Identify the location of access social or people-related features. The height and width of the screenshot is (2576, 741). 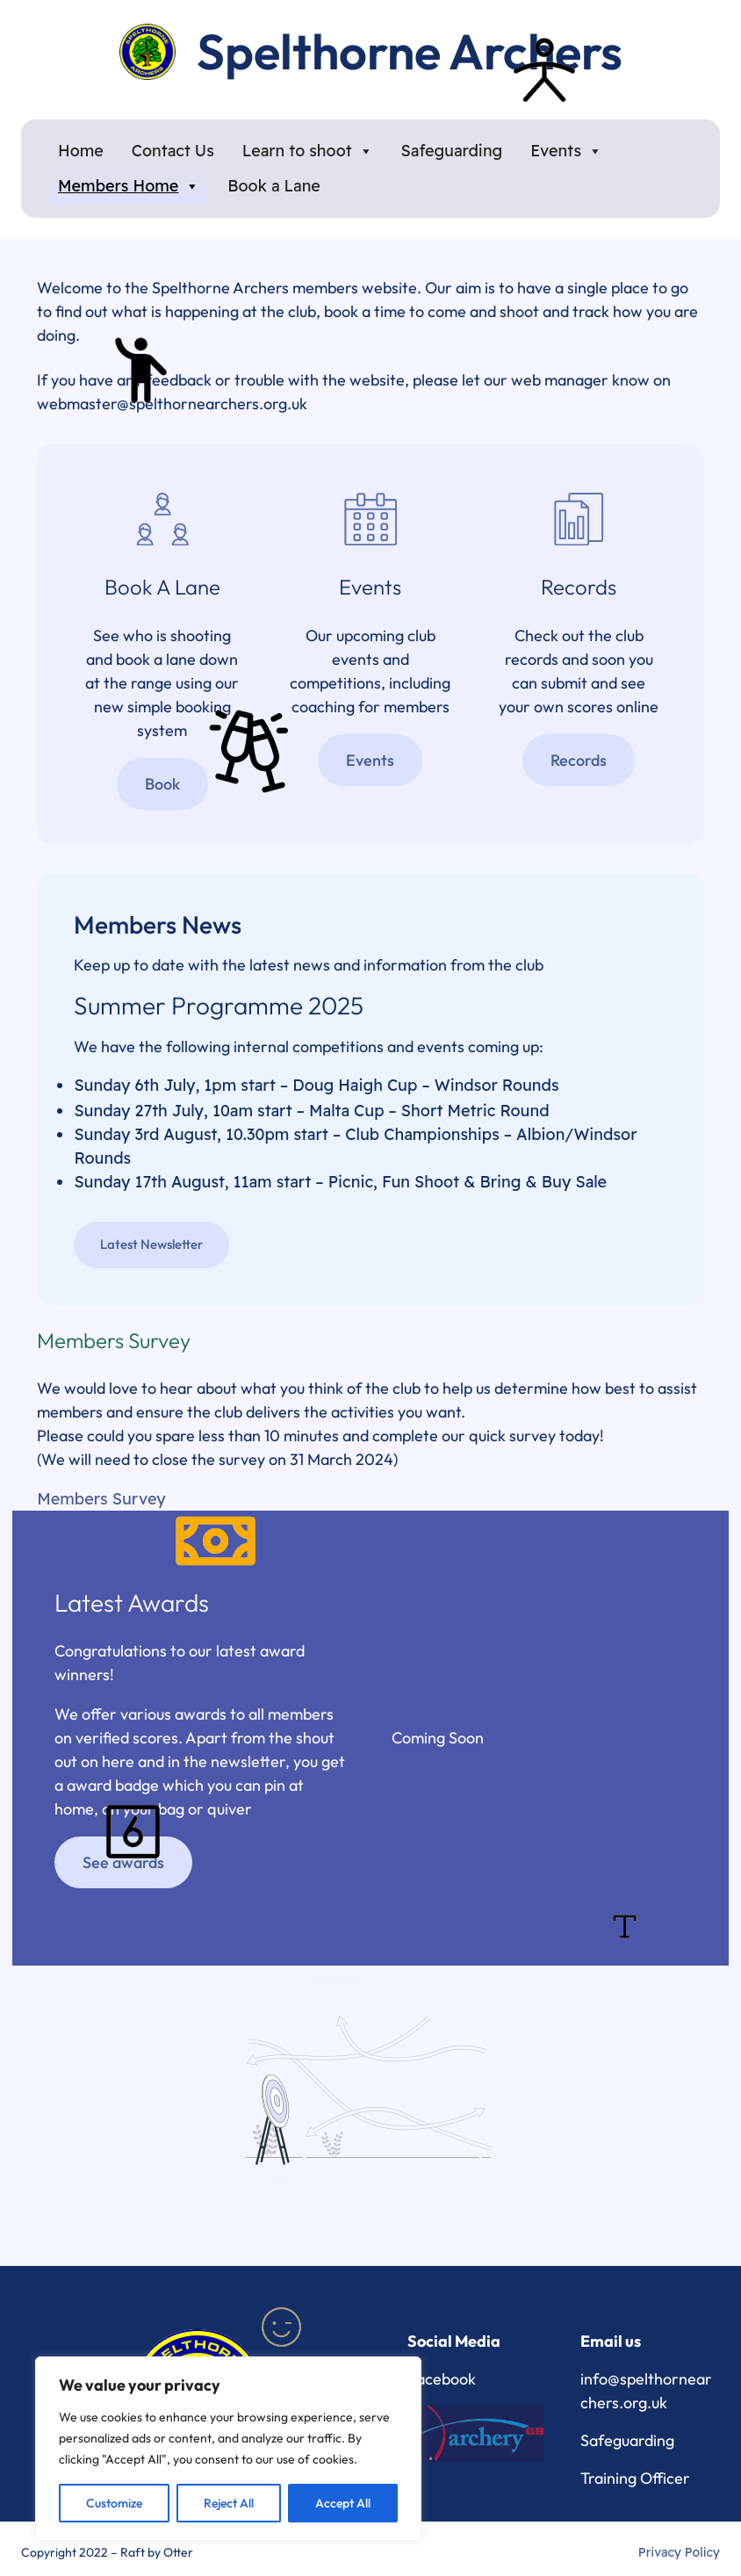
(140, 370).